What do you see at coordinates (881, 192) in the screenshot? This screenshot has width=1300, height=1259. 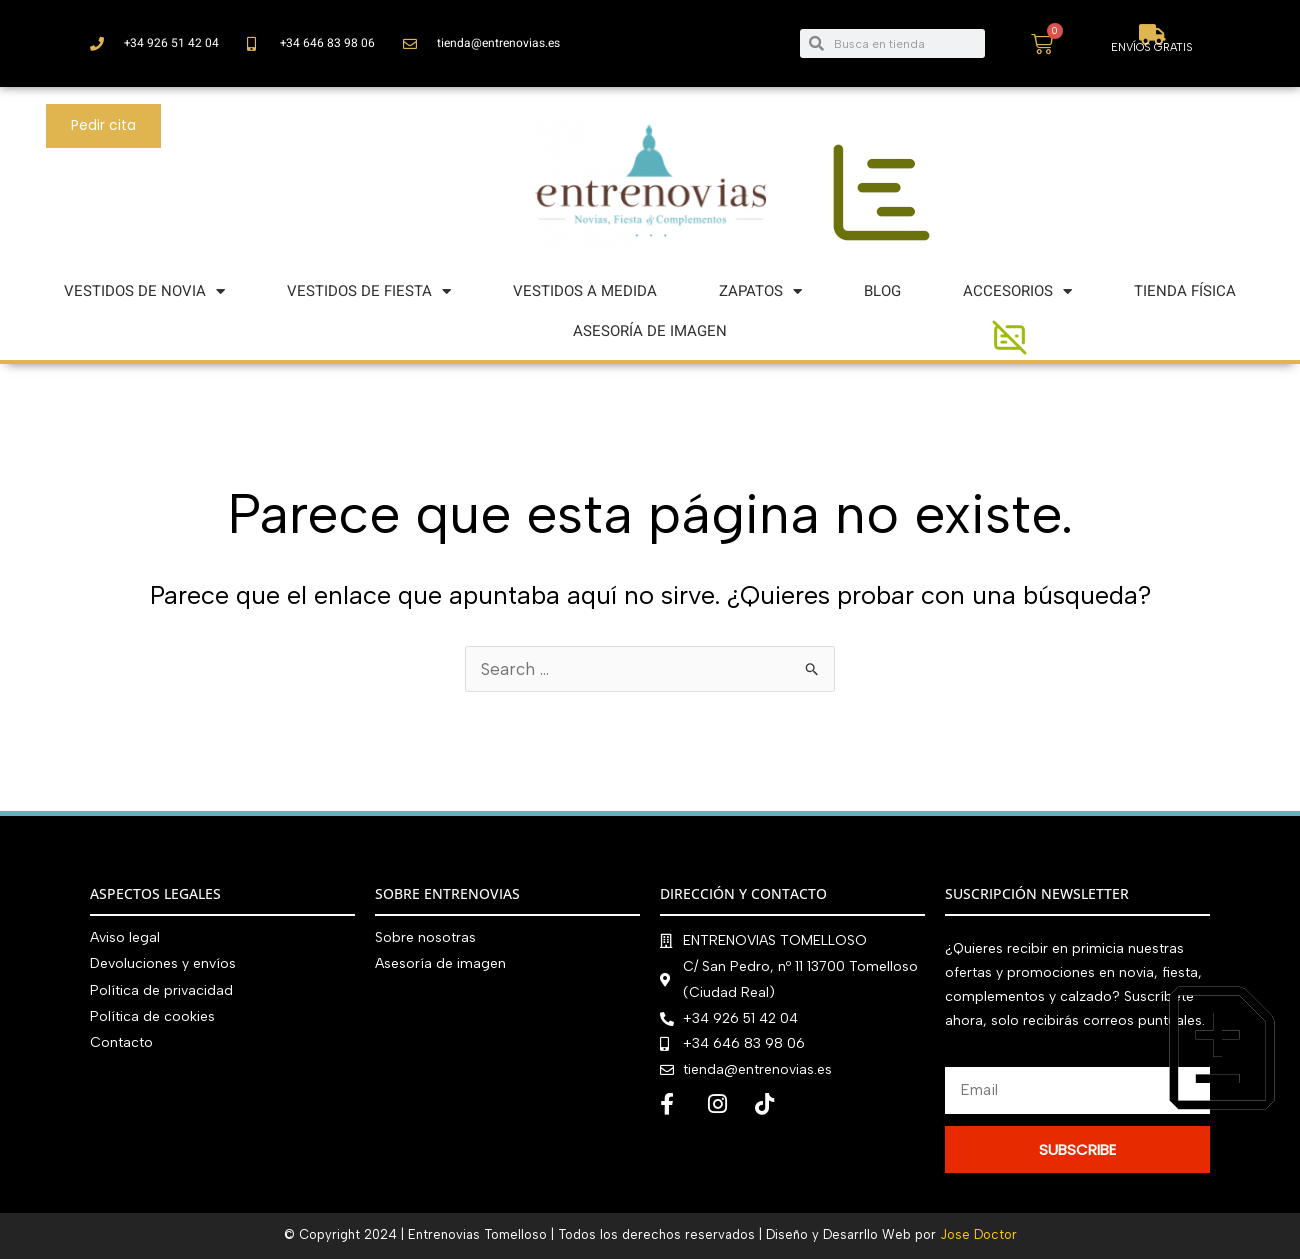 I see `view project timeline or schedule` at bounding box center [881, 192].